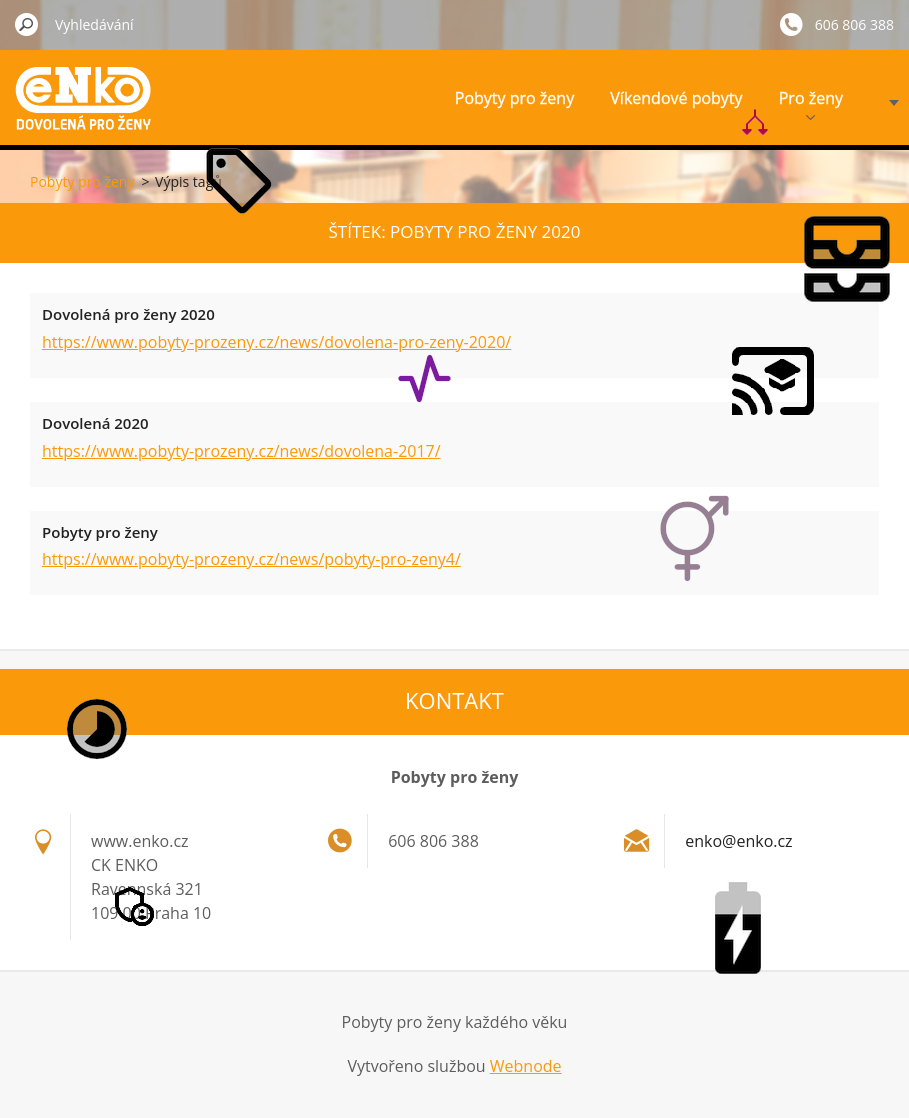  Describe the element at coordinates (239, 181) in the screenshot. I see `view or apply tags to an item` at that location.